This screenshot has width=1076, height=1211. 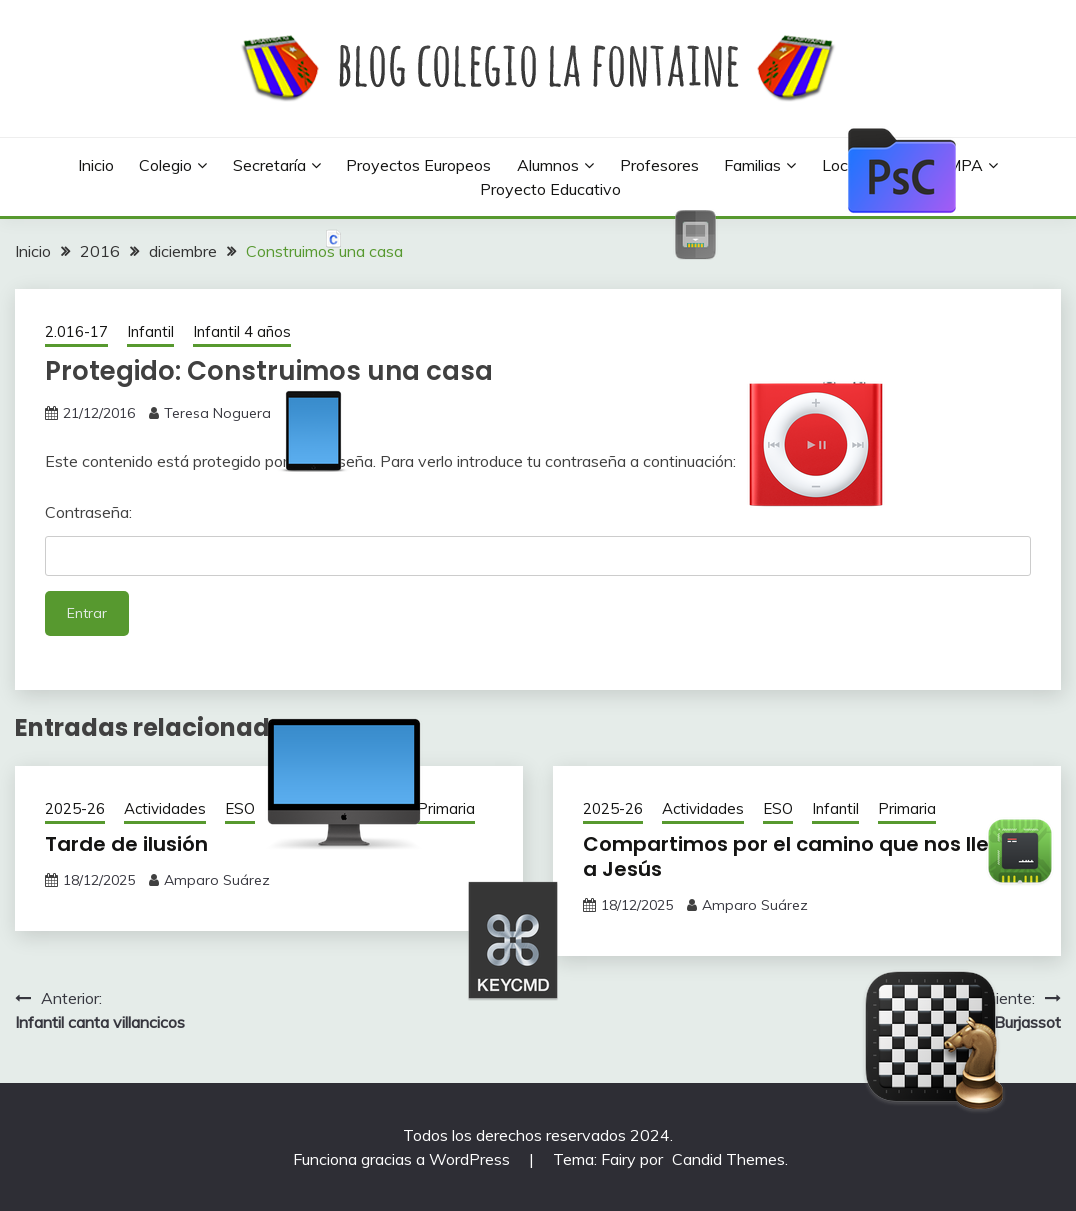 I want to click on open folder containing adobe photoshop classic files, so click(x=901, y=173).